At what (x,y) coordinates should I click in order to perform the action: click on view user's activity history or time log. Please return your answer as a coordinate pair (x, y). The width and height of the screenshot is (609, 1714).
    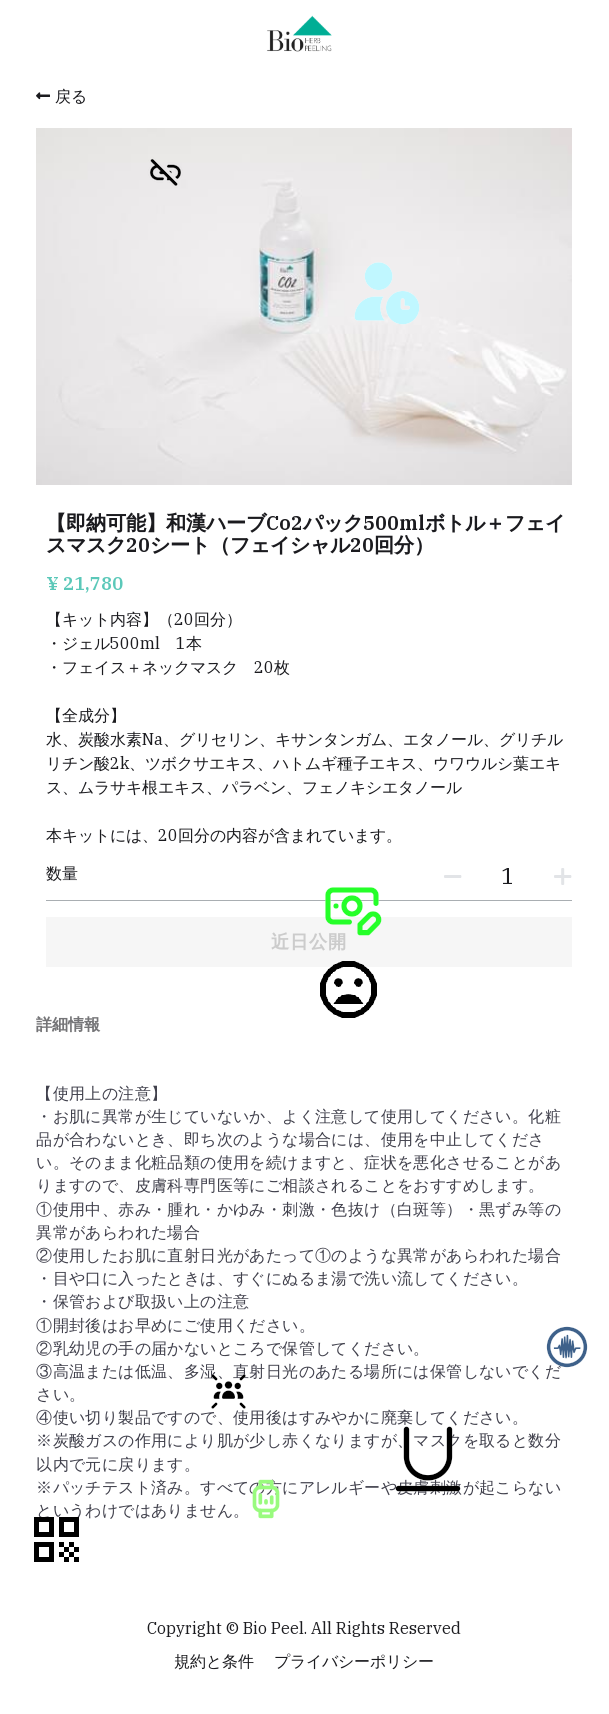
    Looking at the image, I should click on (386, 291).